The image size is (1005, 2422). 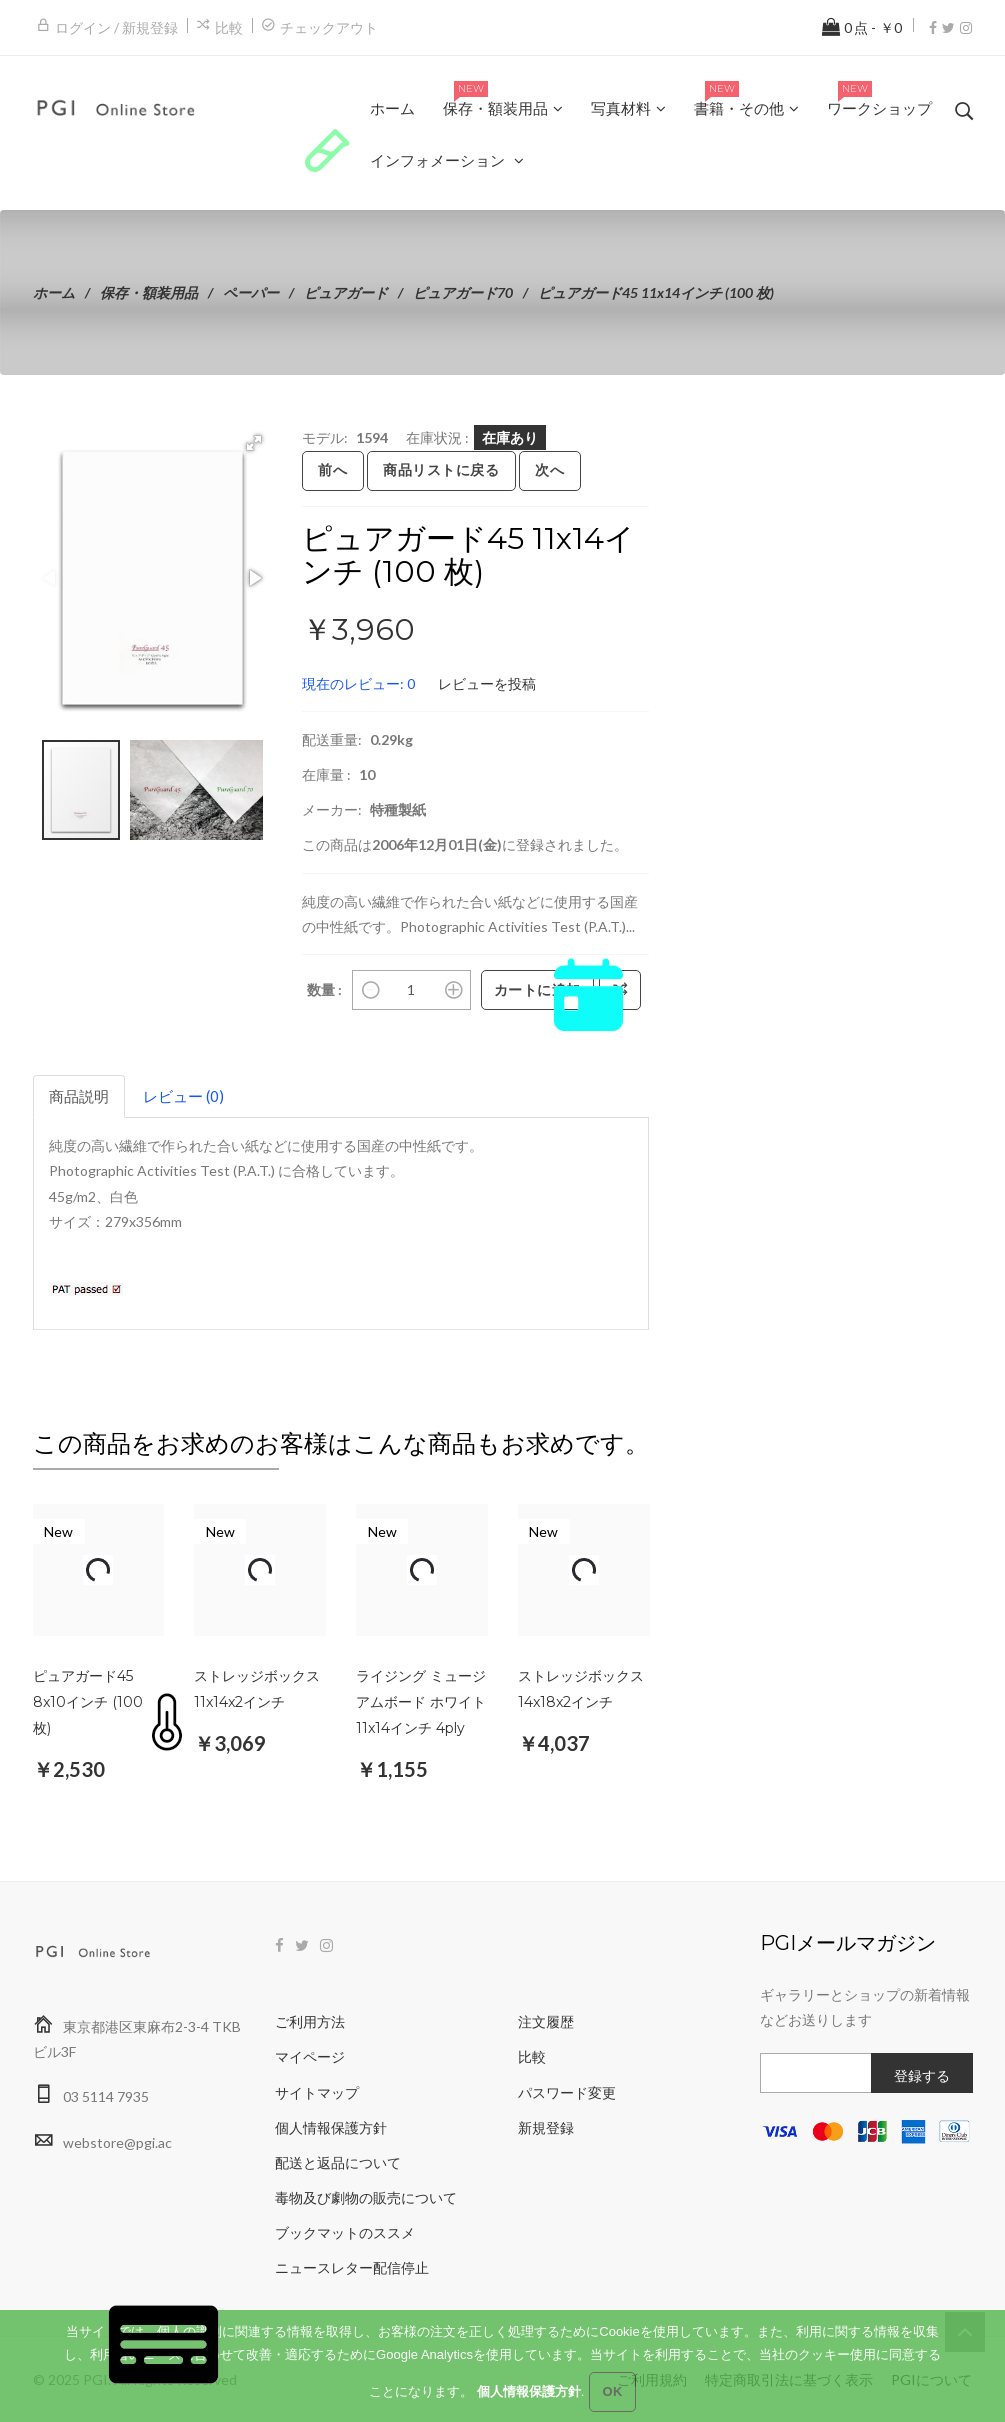 What do you see at coordinates (588, 996) in the screenshot?
I see `open the calendar or schedule view` at bounding box center [588, 996].